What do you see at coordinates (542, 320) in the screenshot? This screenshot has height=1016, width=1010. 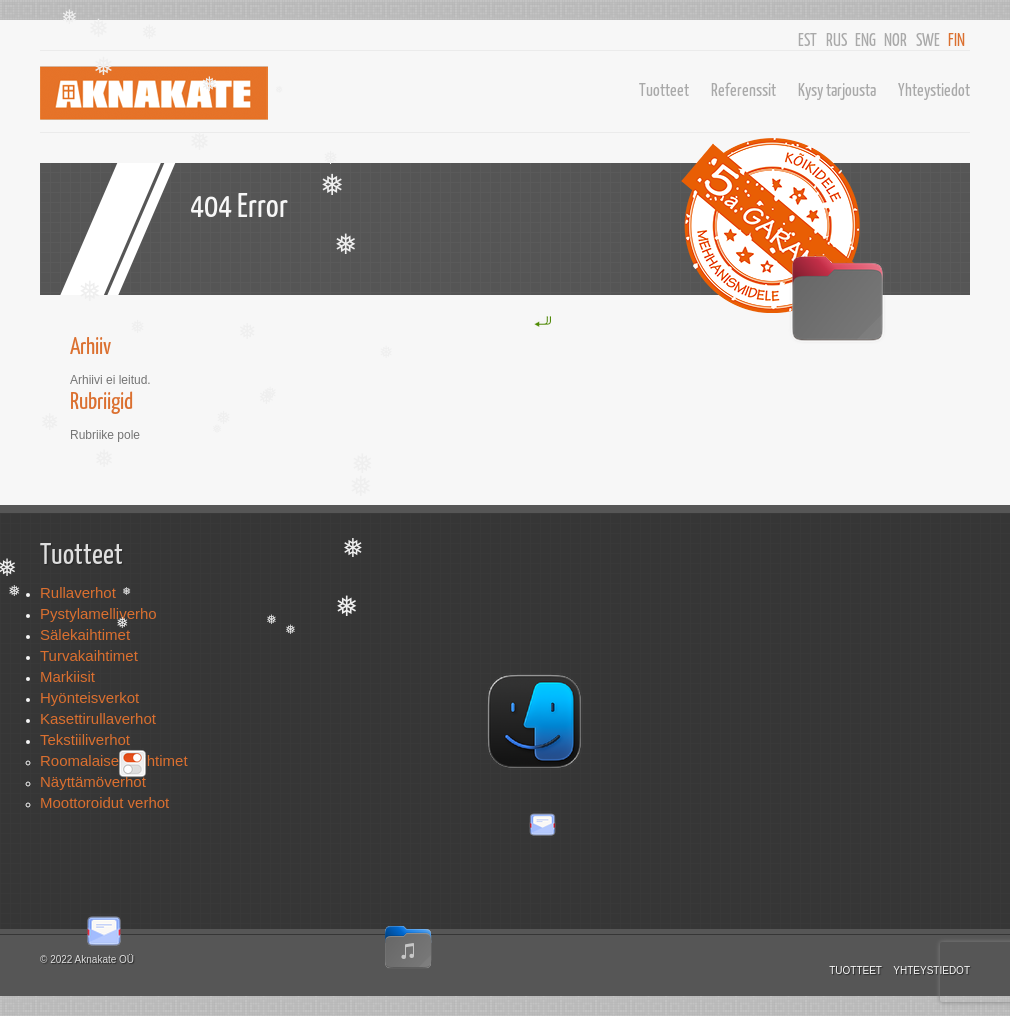 I see `reply to all recipients of an email` at bounding box center [542, 320].